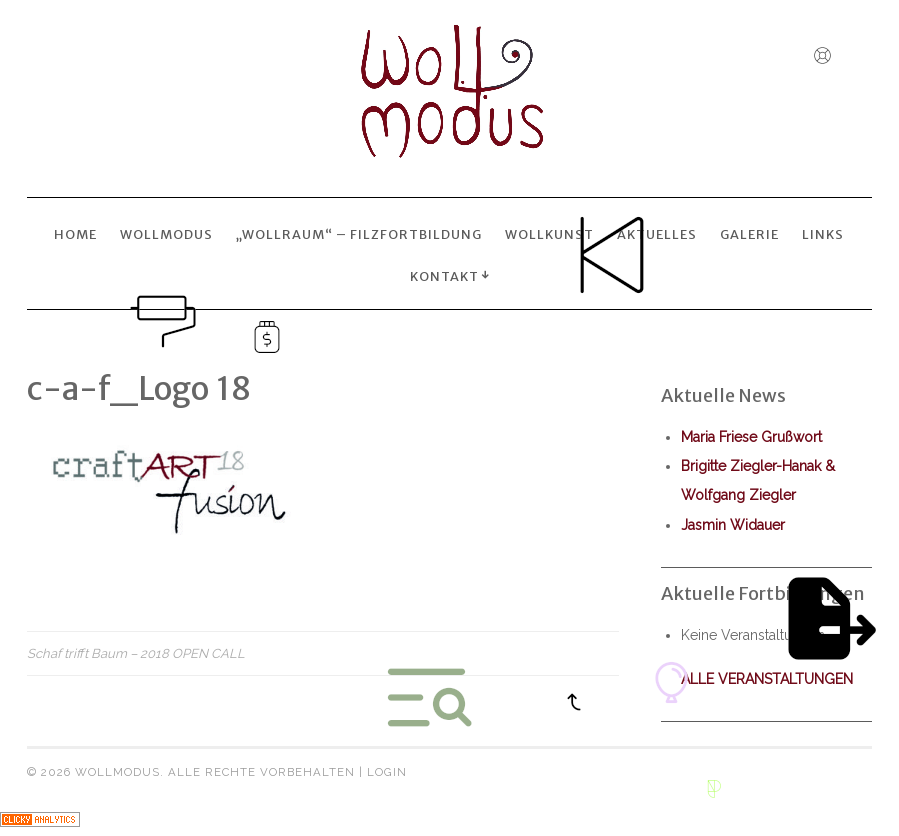 The height and width of the screenshot is (836, 899). I want to click on send a tip or donation, so click(267, 337).